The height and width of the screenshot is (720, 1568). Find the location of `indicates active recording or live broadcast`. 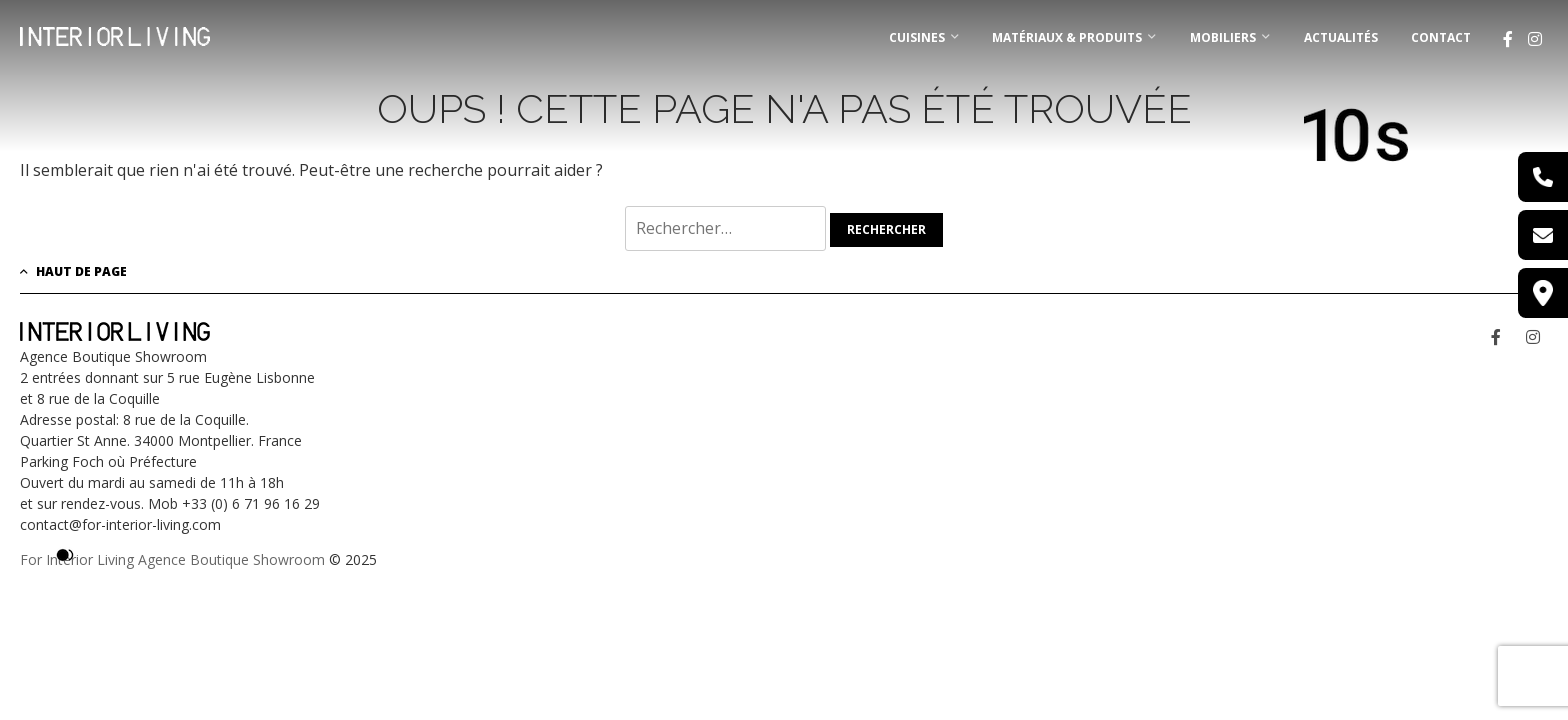

indicates active recording or live broadcast is located at coordinates (65, 555).